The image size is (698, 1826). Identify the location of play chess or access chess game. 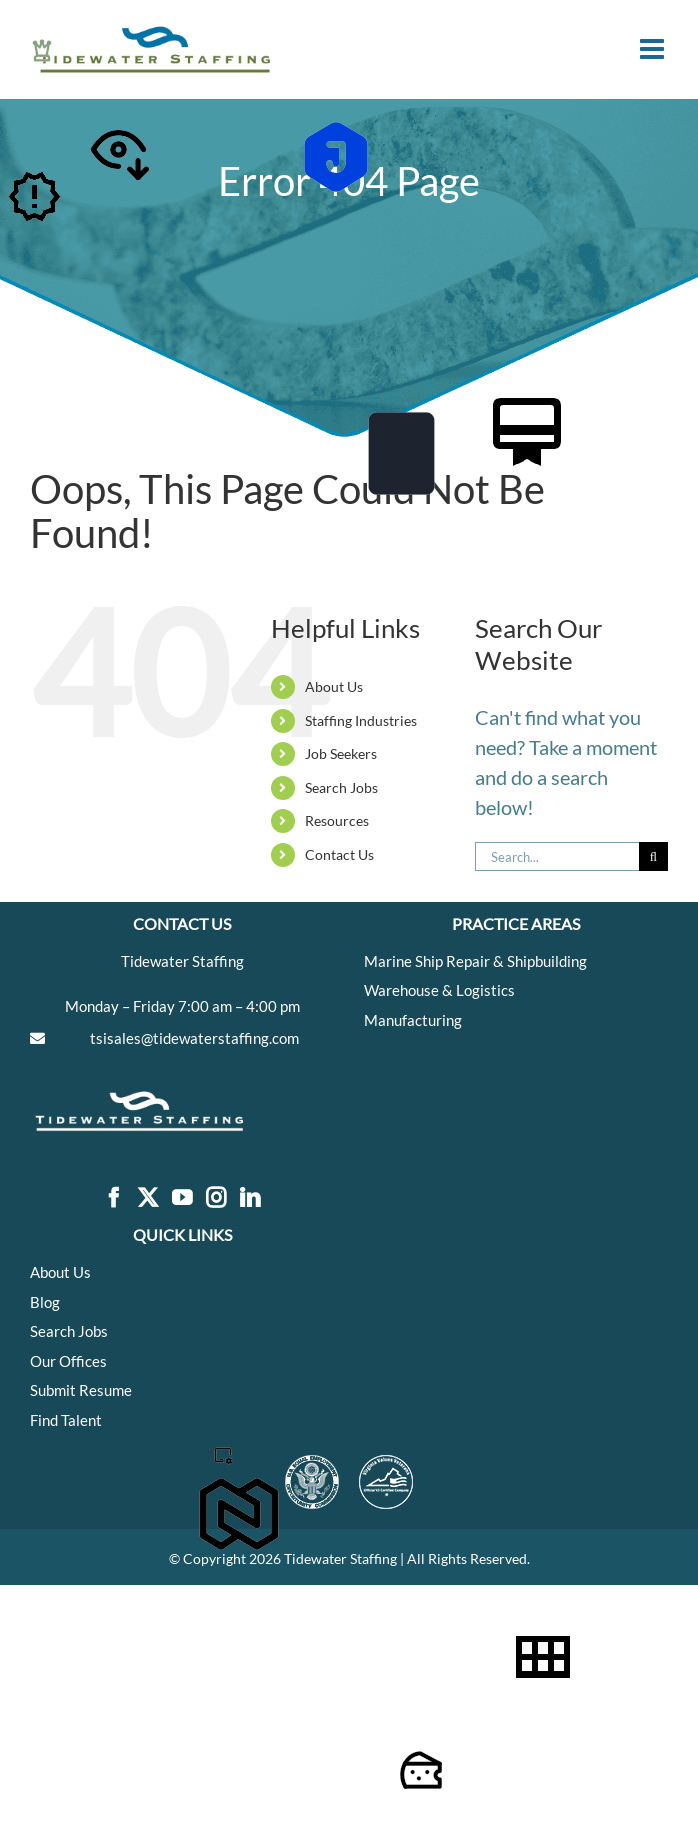
(42, 51).